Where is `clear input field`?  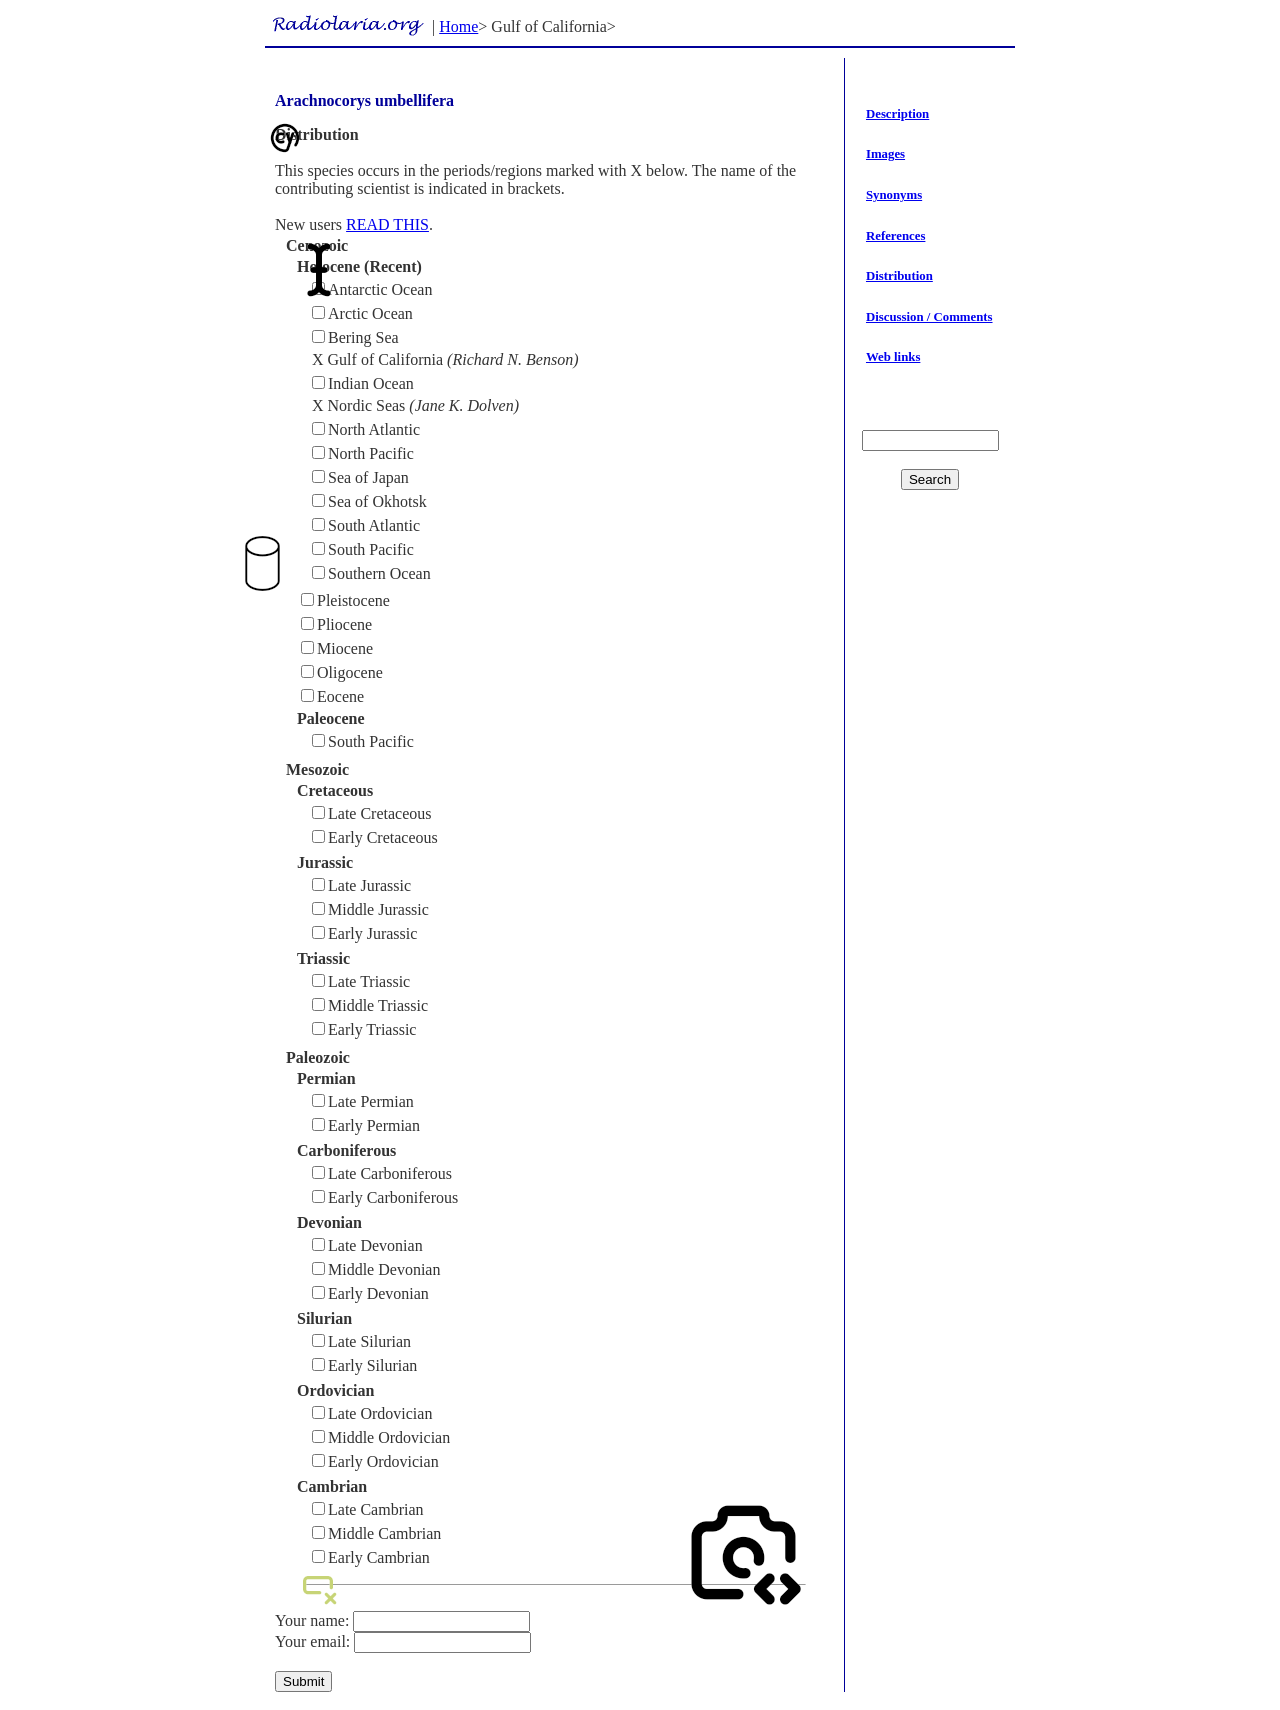 clear input field is located at coordinates (318, 1586).